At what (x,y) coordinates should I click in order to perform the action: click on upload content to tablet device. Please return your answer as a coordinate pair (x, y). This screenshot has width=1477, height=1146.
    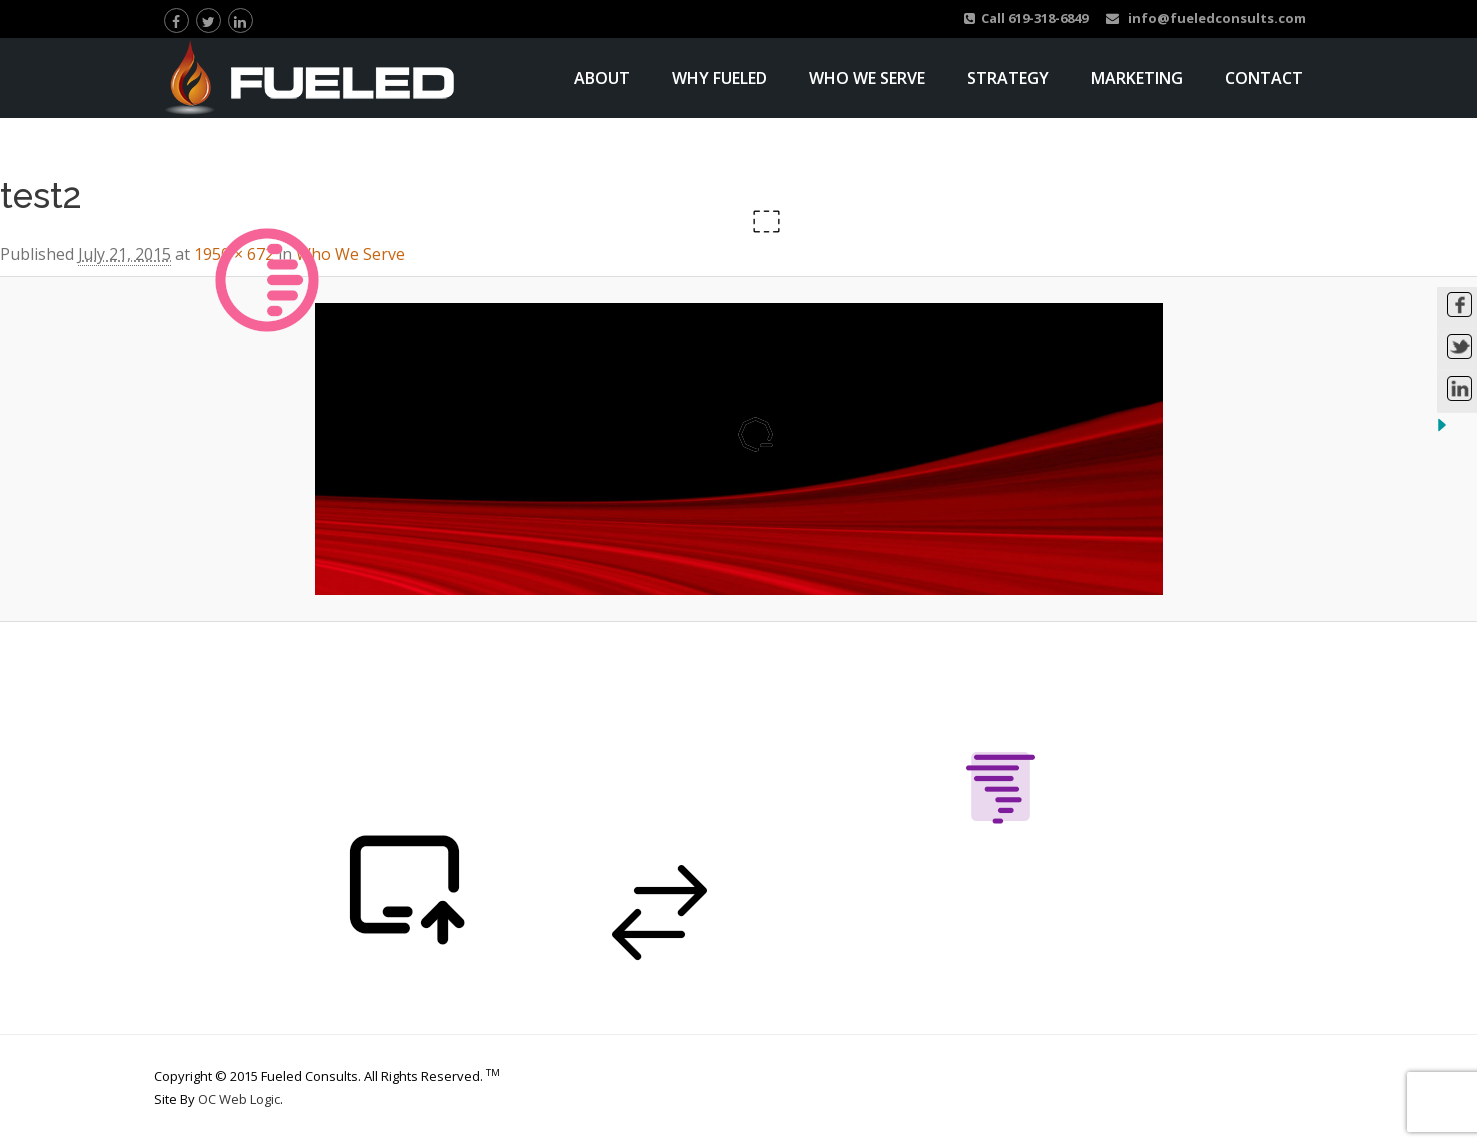
    Looking at the image, I should click on (404, 884).